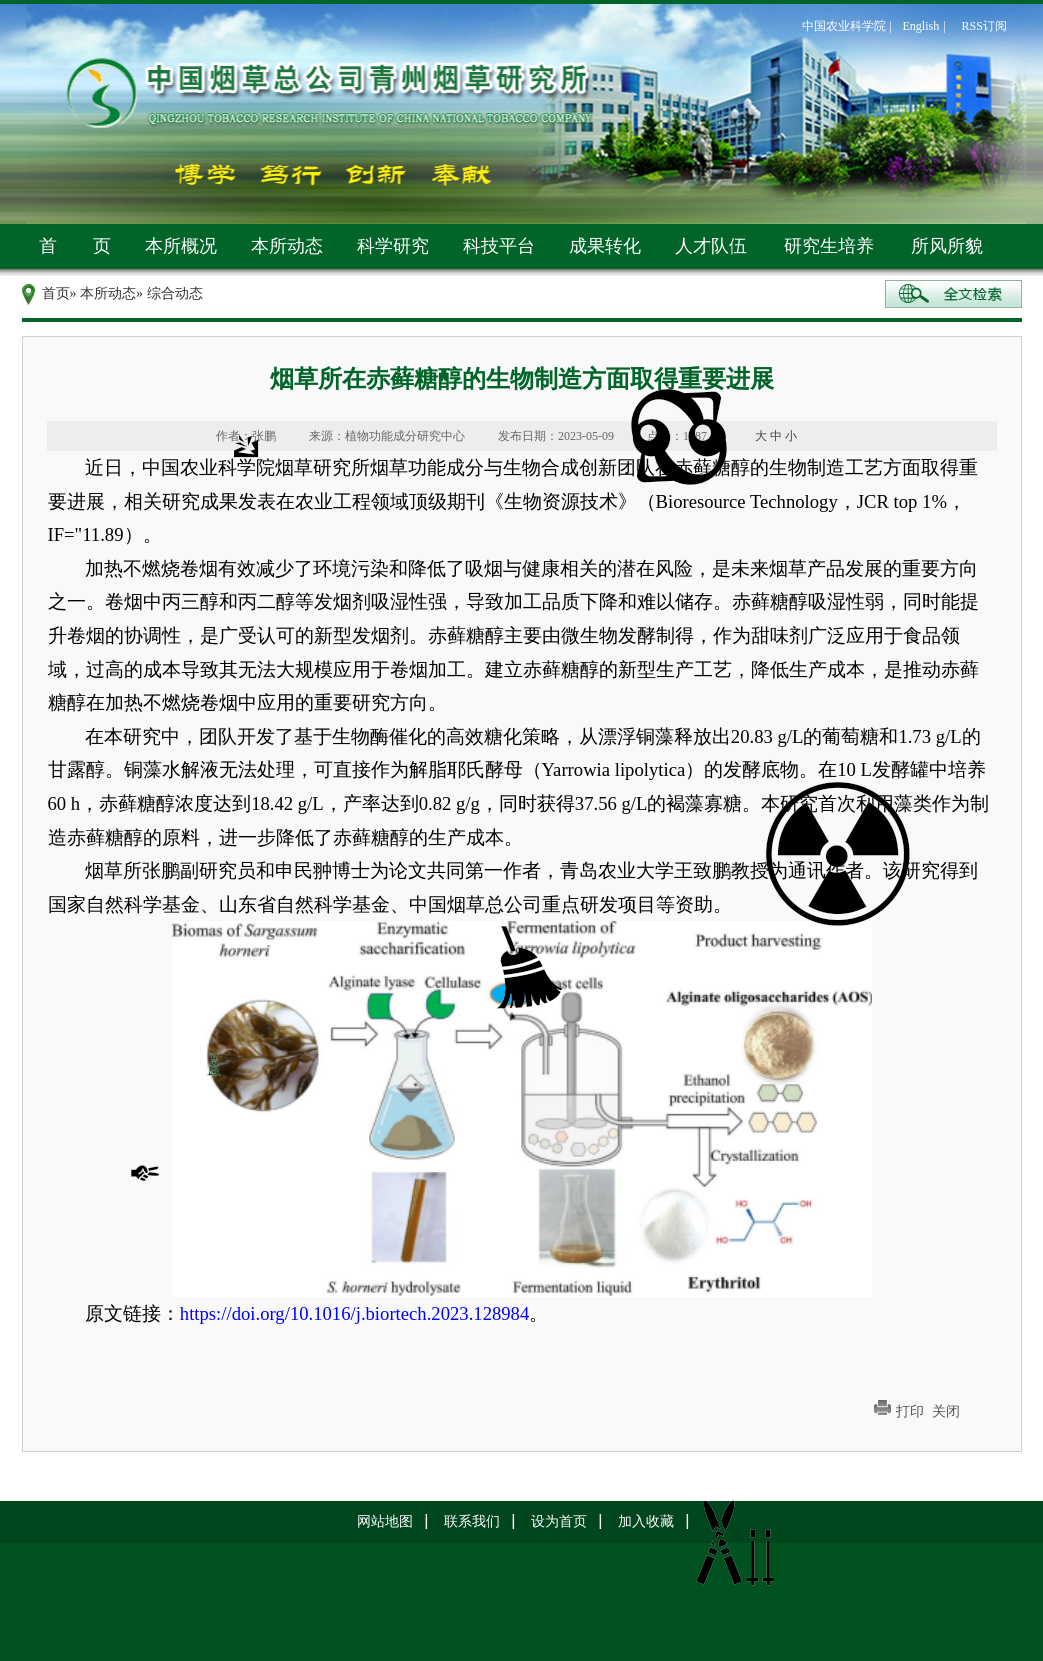  I want to click on sync or synchronization in progress, so click(679, 437).